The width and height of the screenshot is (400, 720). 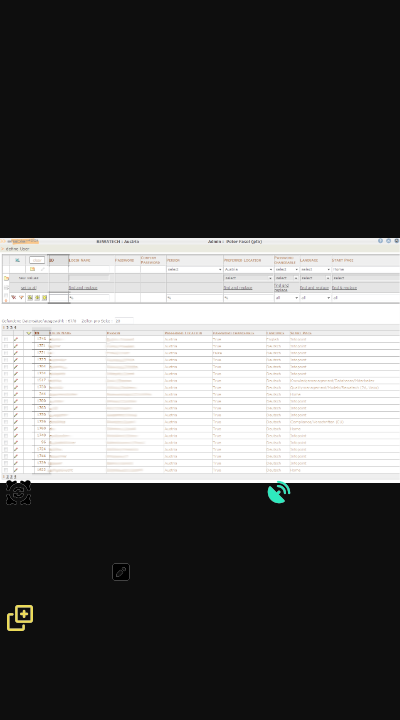 I want to click on edit or compose a new entry, so click(x=121, y=572).